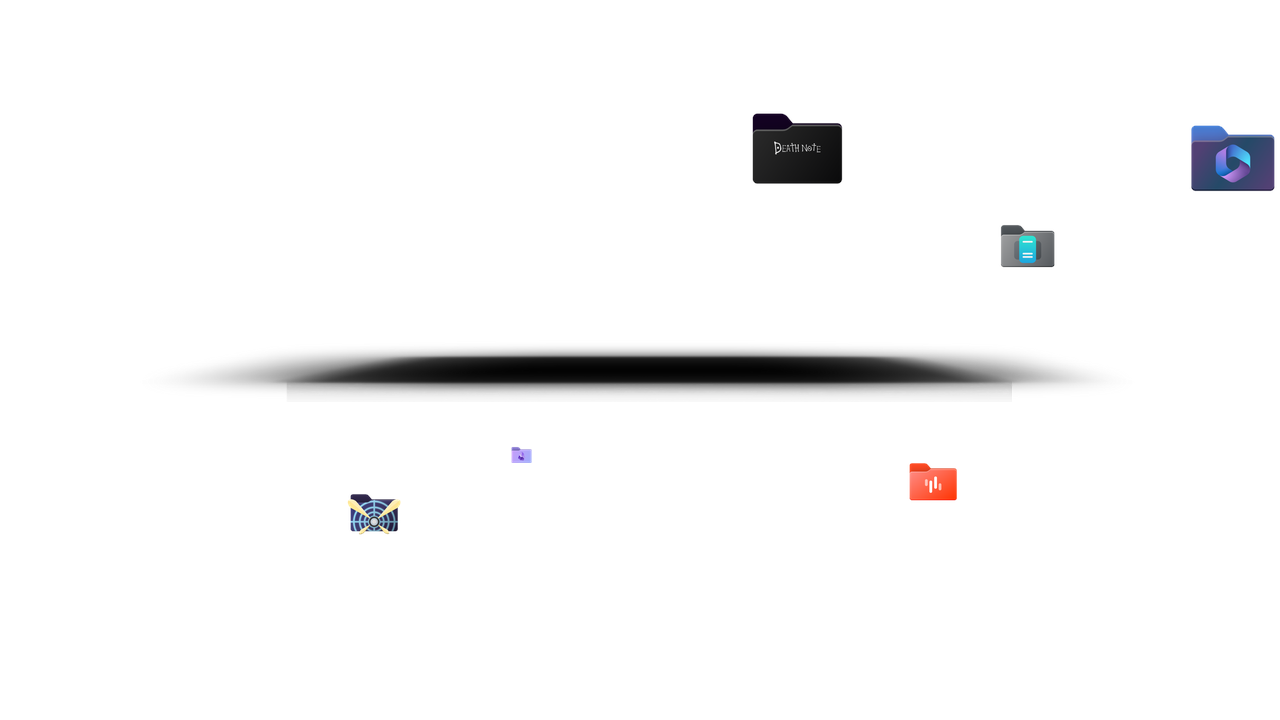 The height and width of the screenshot is (720, 1280). Describe the element at coordinates (933, 483) in the screenshot. I see `open Wondershare EdrawInfo project files` at that location.